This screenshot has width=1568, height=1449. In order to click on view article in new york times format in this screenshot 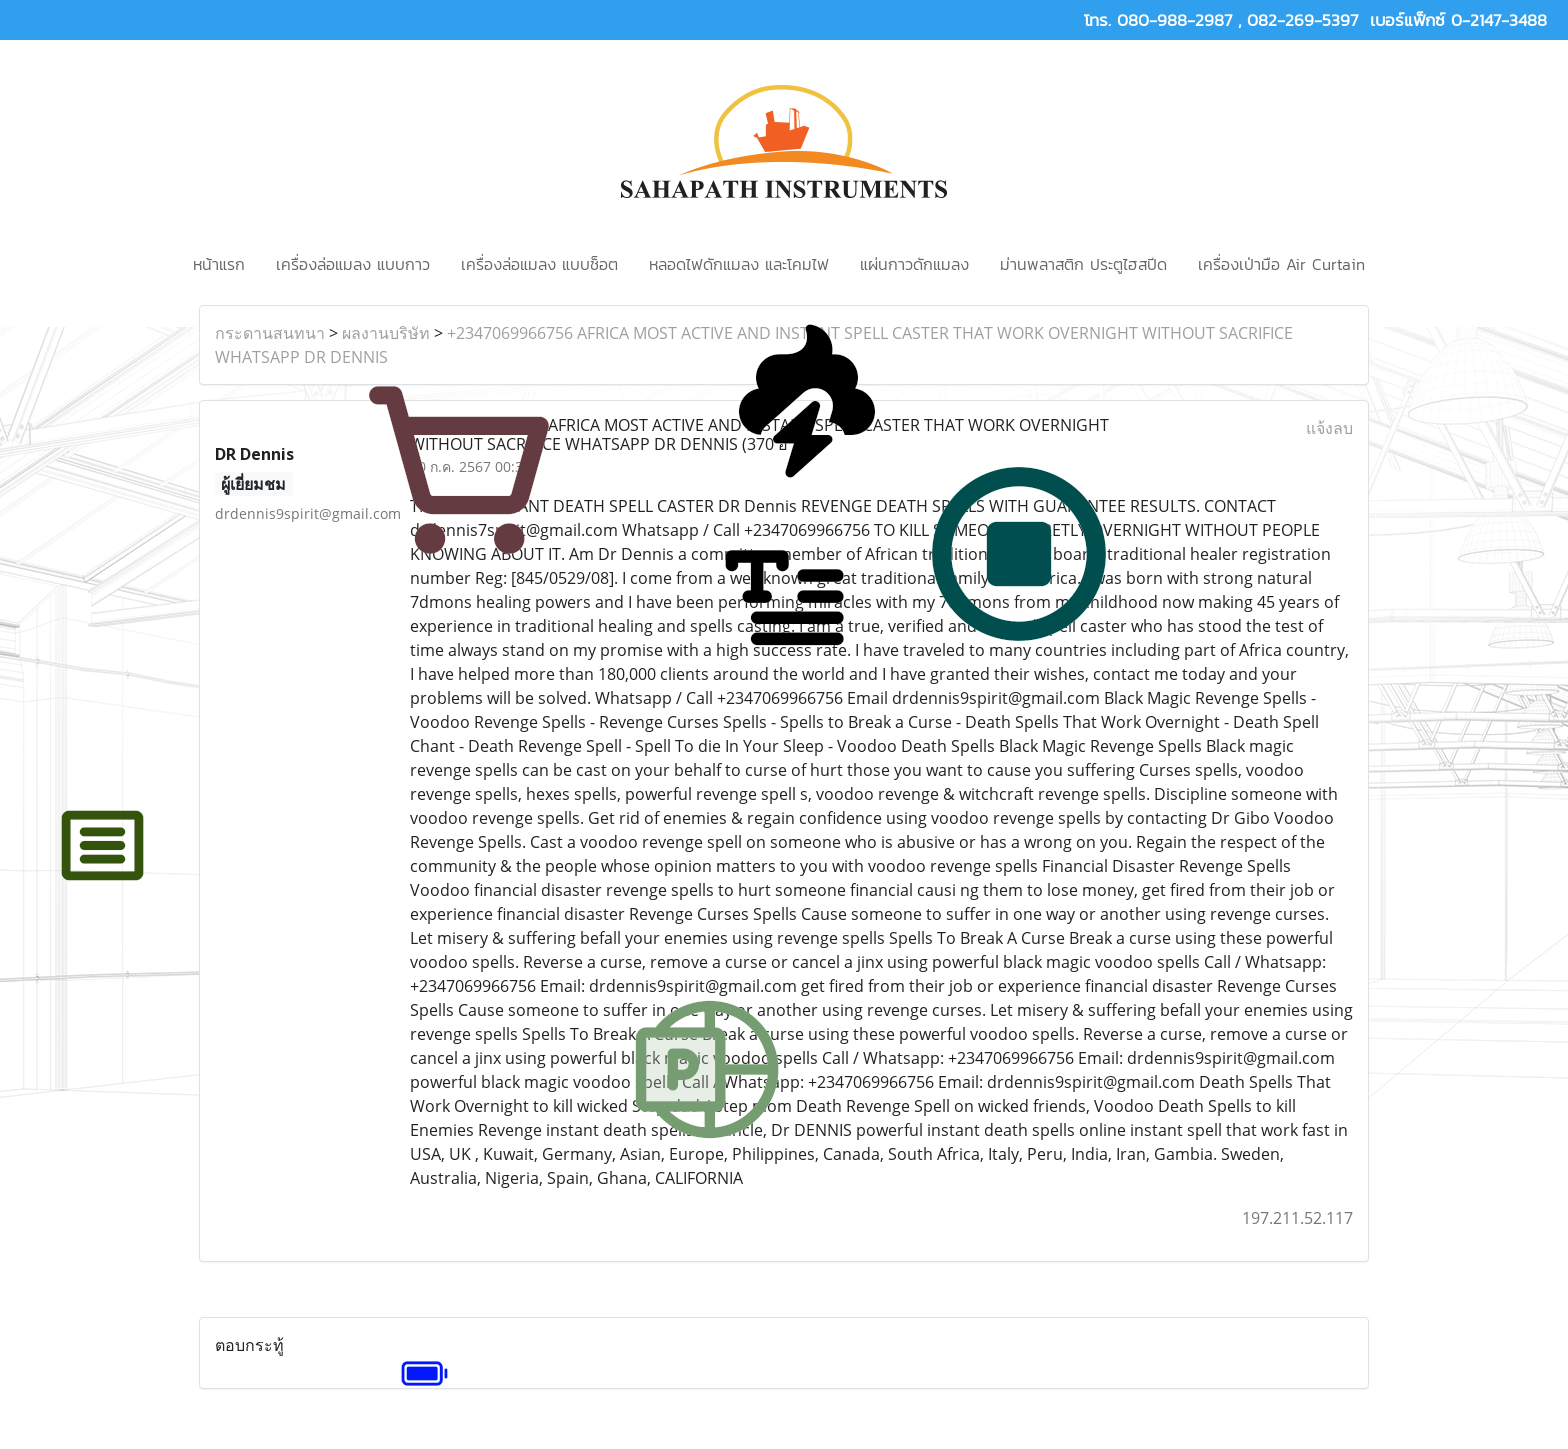, I will do `click(782, 594)`.